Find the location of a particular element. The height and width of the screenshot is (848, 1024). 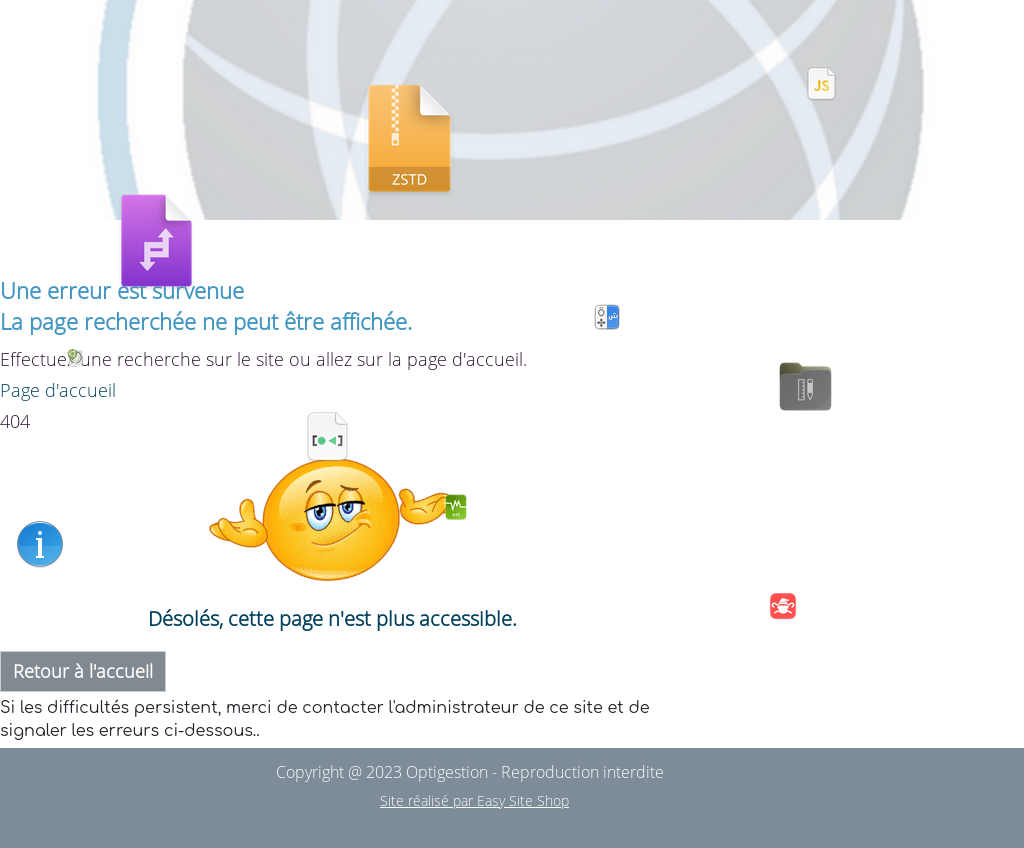

a zstandard compressed file is located at coordinates (409, 140).